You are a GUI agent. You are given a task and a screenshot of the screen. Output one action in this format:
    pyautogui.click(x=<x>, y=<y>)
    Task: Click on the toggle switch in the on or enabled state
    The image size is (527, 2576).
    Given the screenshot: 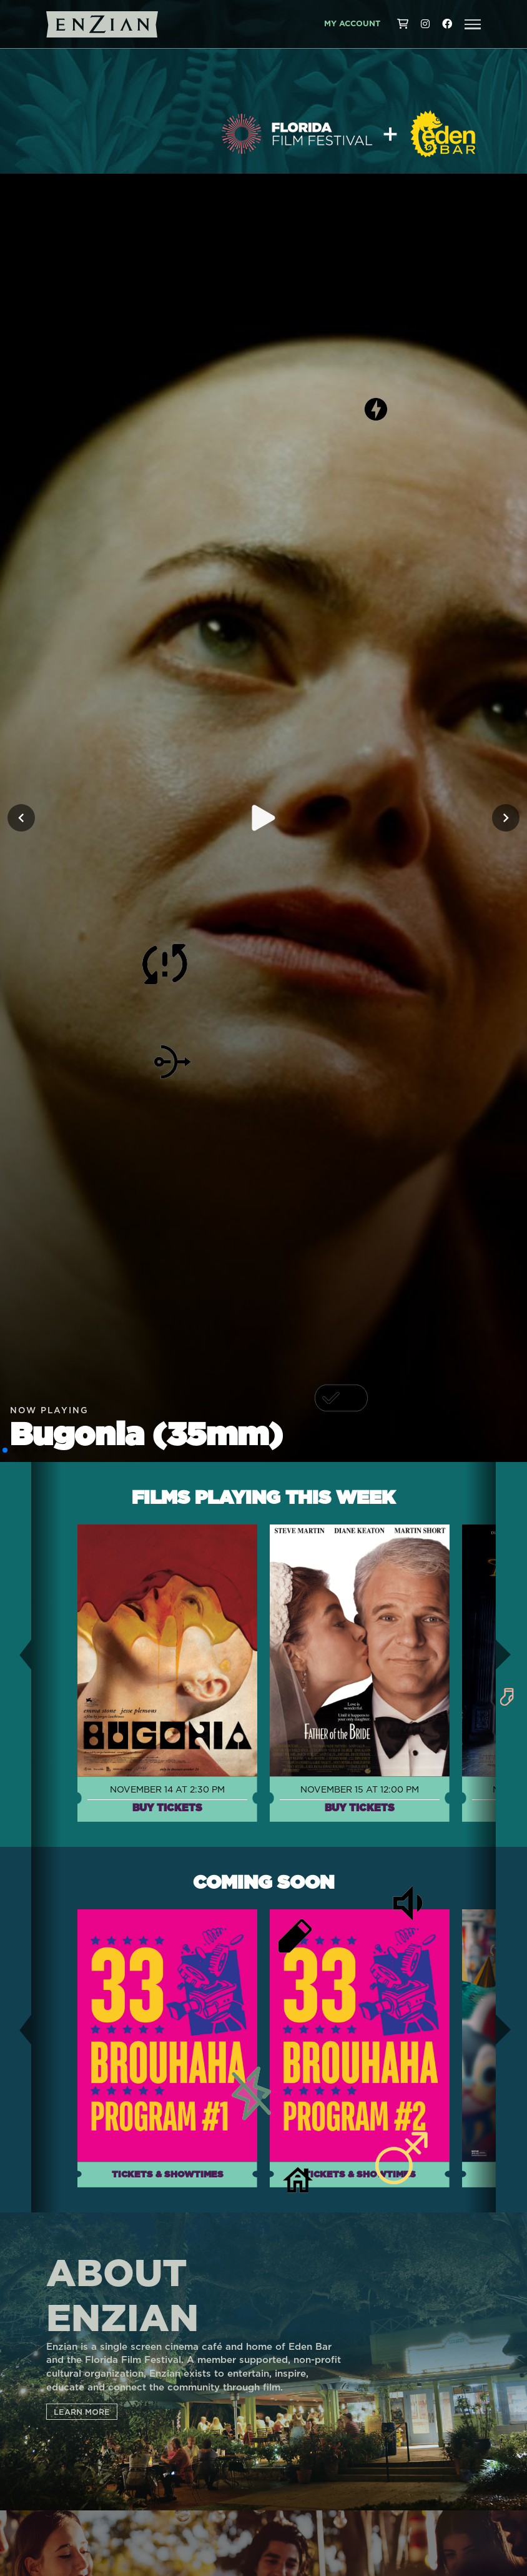 What is the action you would take?
    pyautogui.click(x=341, y=1398)
    